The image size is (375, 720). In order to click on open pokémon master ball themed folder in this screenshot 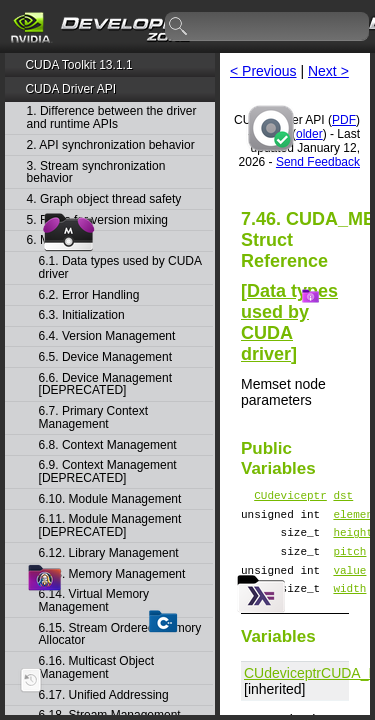, I will do `click(68, 233)`.